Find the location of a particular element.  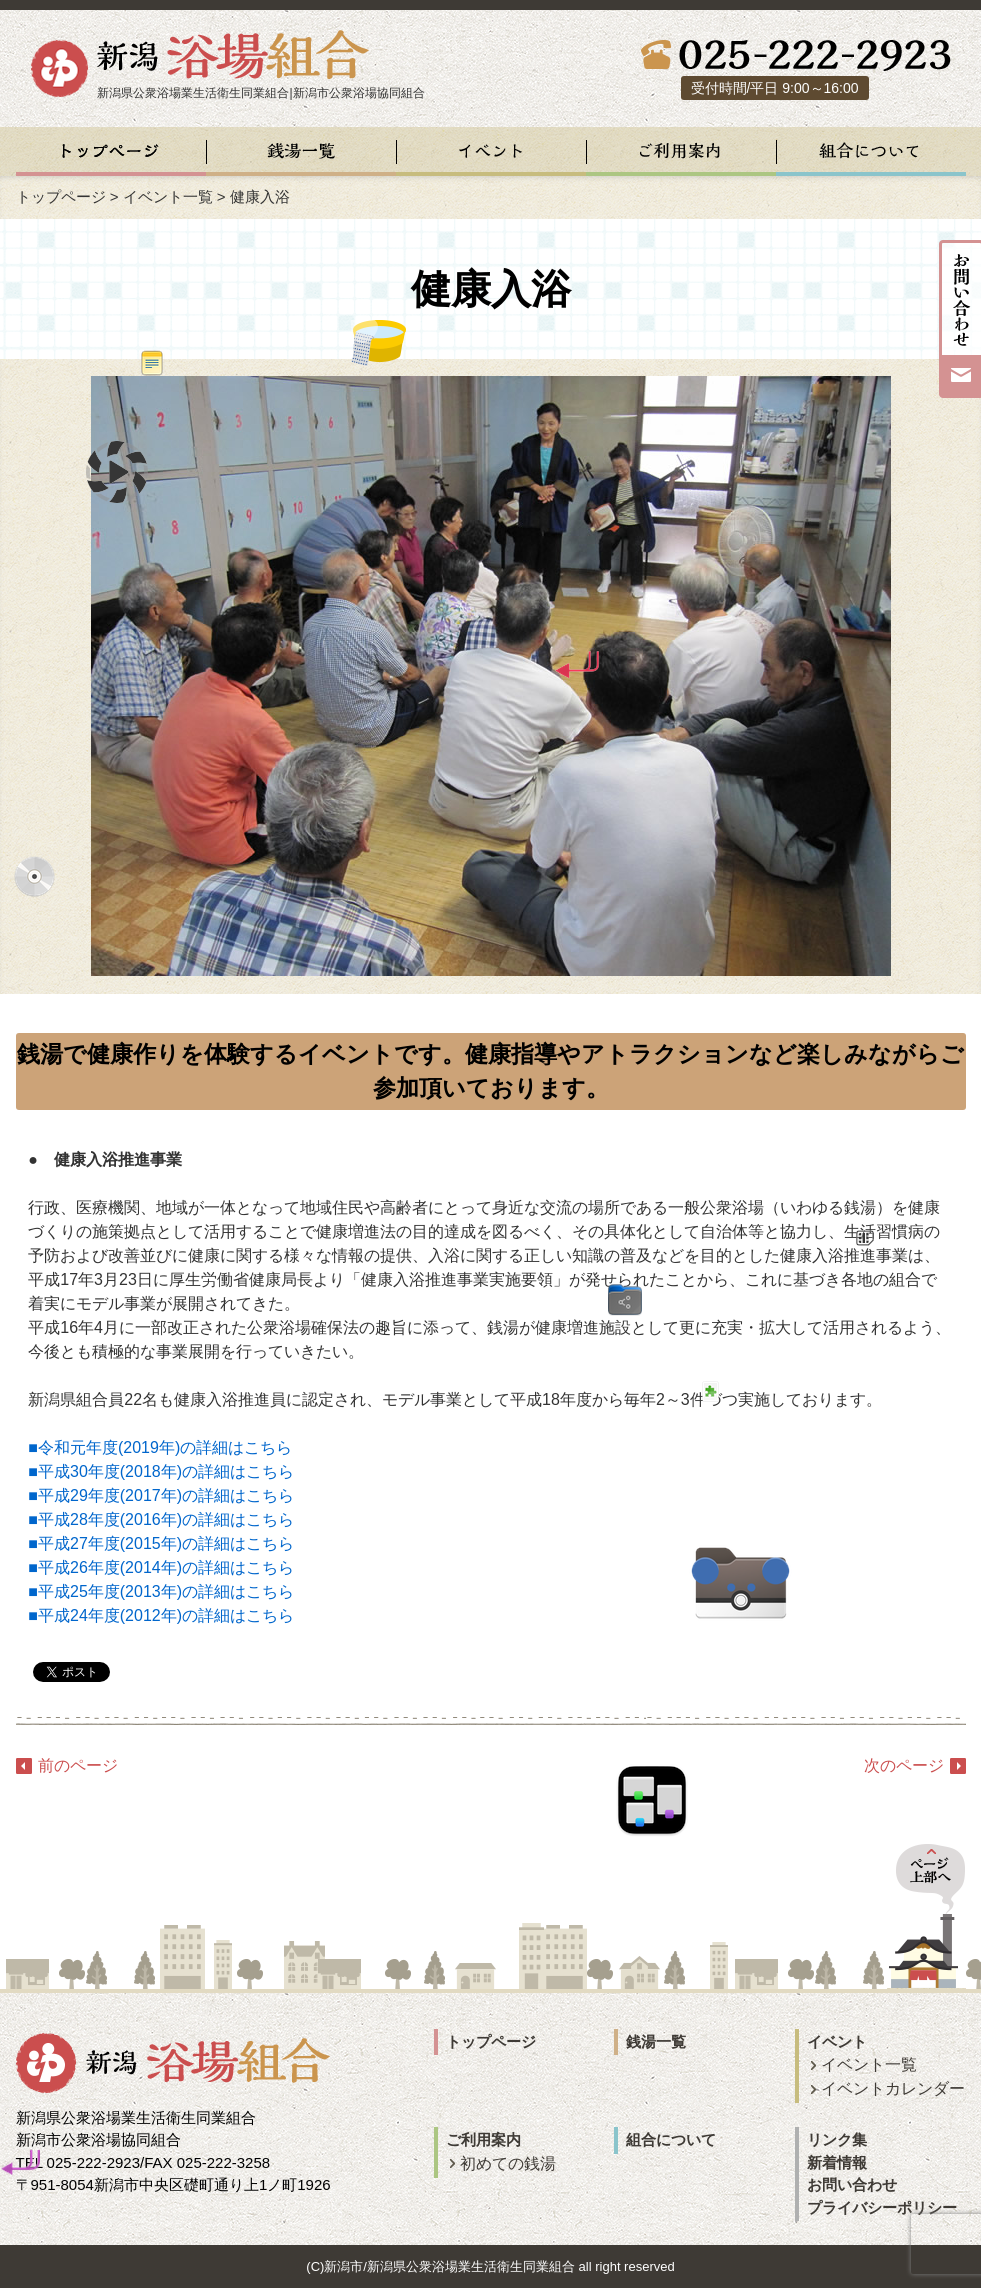

open mission control to view all open windows is located at coordinates (652, 1800).